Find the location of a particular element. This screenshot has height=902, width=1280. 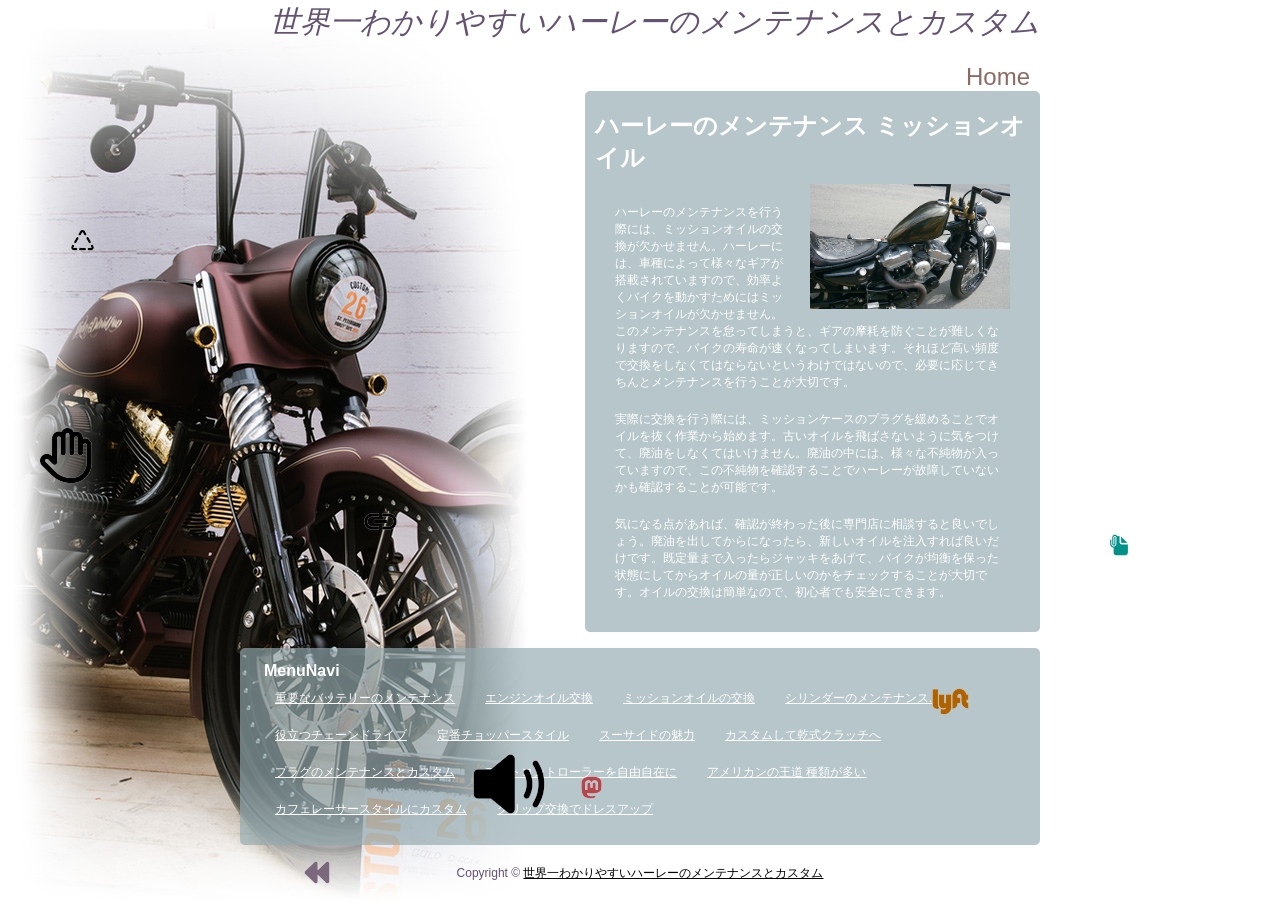

open mastodon app is located at coordinates (591, 787).